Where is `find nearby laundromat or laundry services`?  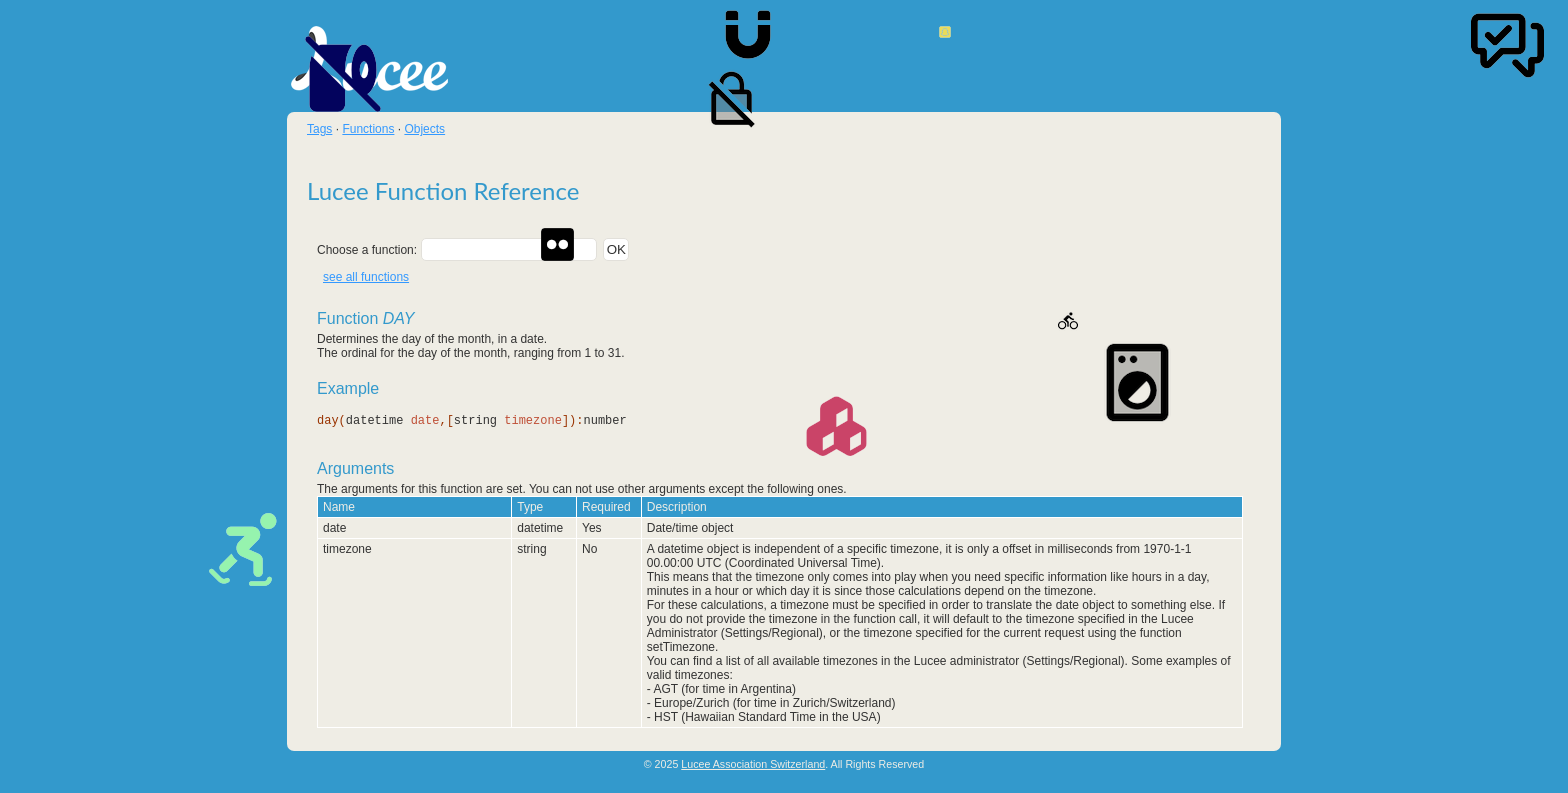 find nearby laundromat or laundry services is located at coordinates (1137, 382).